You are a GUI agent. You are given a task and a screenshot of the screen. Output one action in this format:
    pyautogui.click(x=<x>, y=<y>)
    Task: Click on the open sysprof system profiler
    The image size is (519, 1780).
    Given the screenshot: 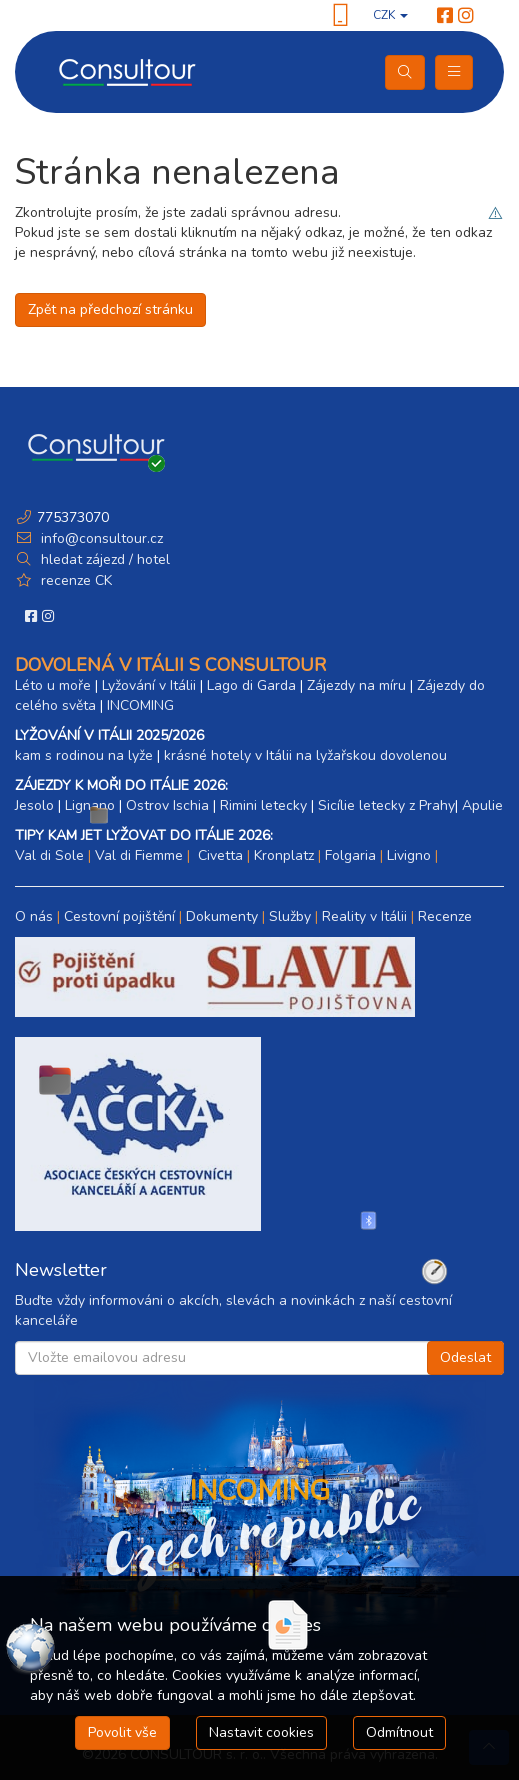 What is the action you would take?
    pyautogui.click(x=434, y=1271)
    